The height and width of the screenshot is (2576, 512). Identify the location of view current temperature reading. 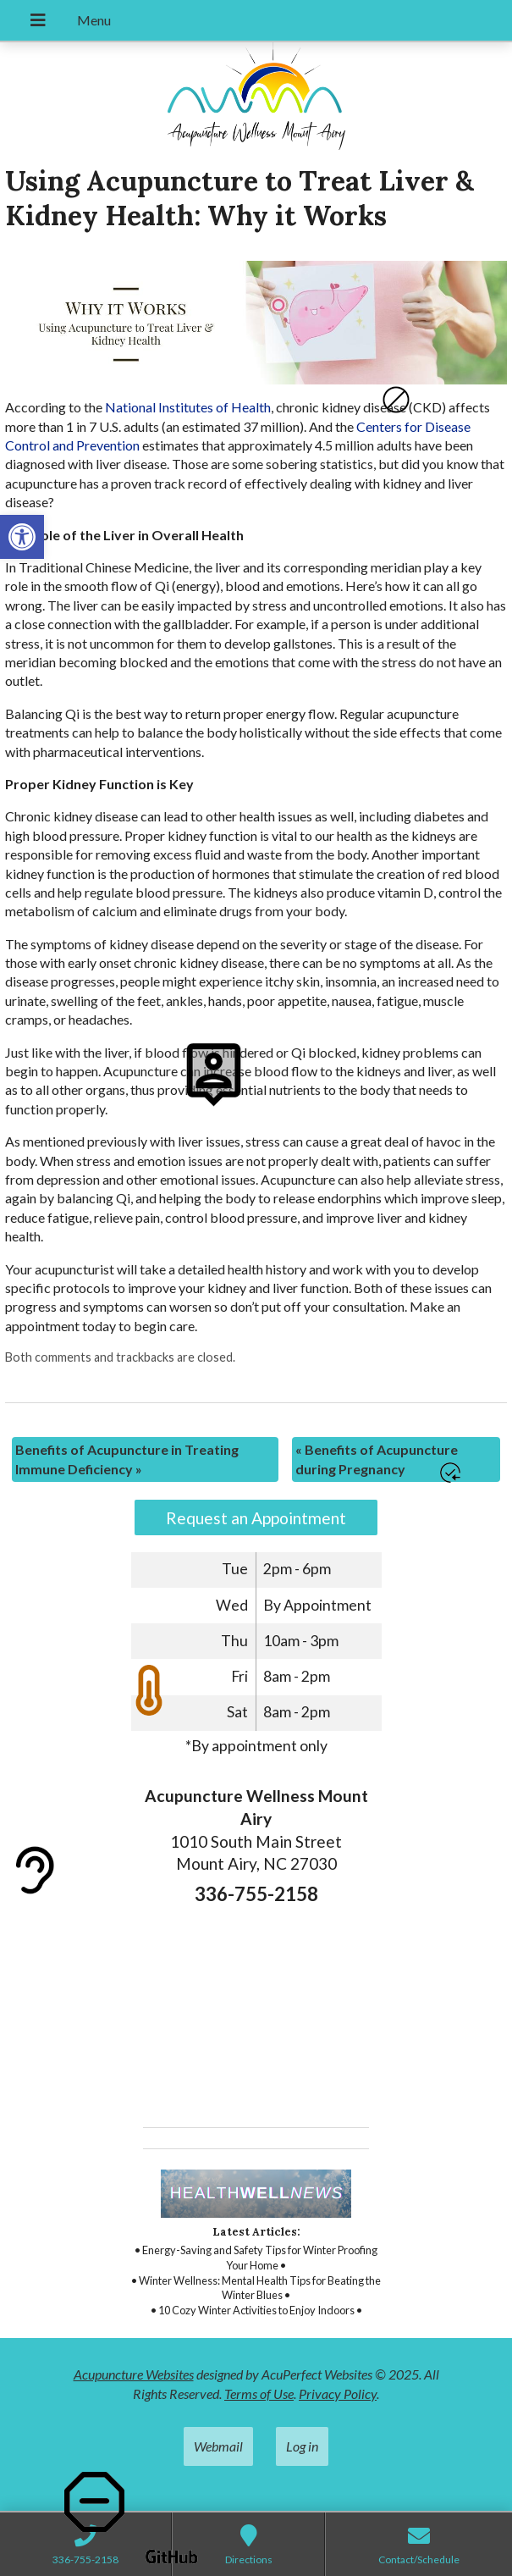
(149, 1690).